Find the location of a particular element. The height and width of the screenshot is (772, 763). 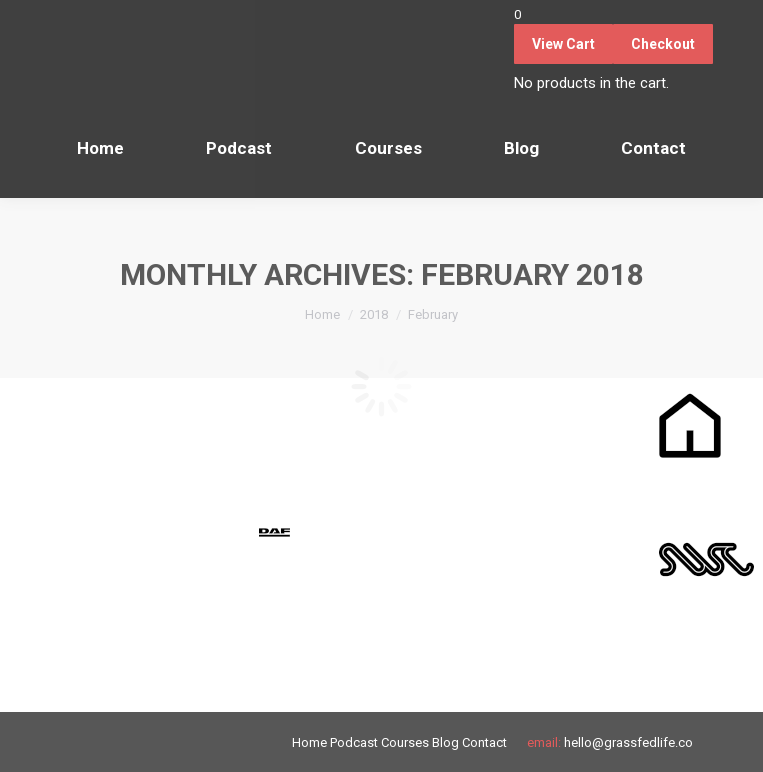

DAF Trucks company logo is located at coordinates (274, 532).